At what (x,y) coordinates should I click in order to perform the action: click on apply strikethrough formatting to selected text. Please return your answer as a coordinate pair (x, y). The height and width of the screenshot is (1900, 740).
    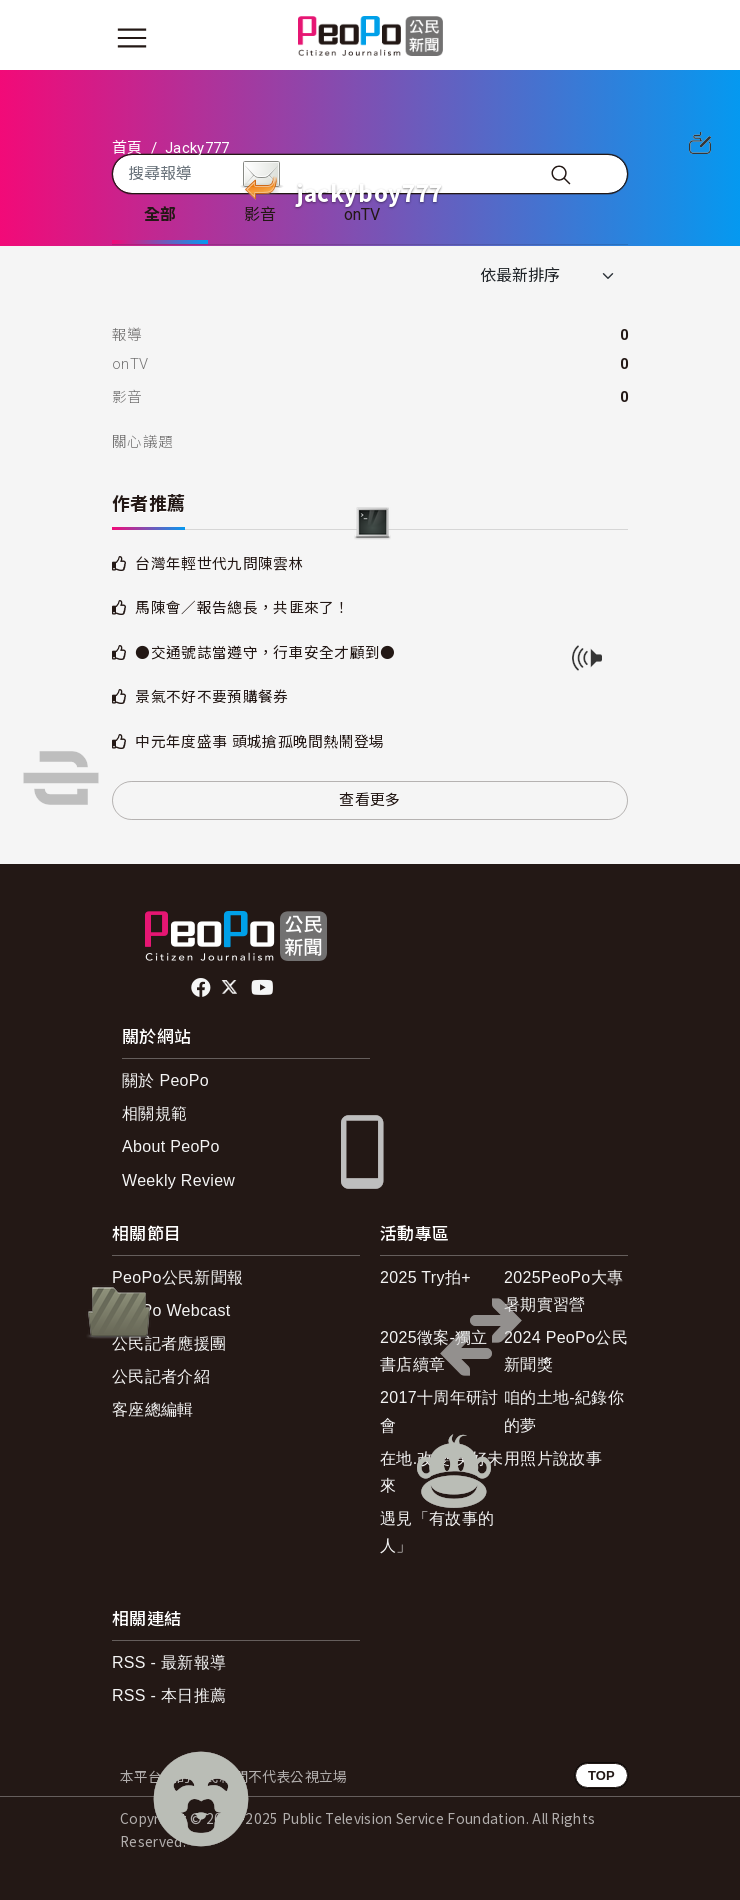
    Looking at the image, I should click on (61, 778).